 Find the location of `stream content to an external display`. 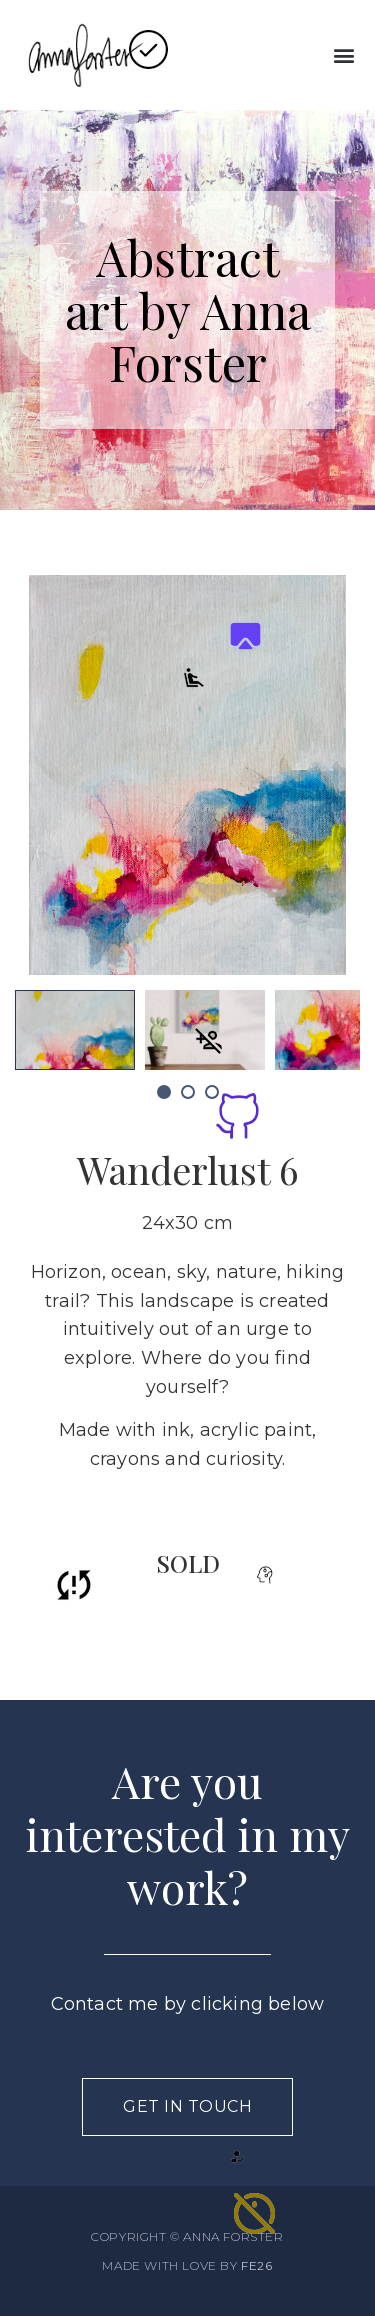

stream content to an external display is located at coordinates (245, 635).